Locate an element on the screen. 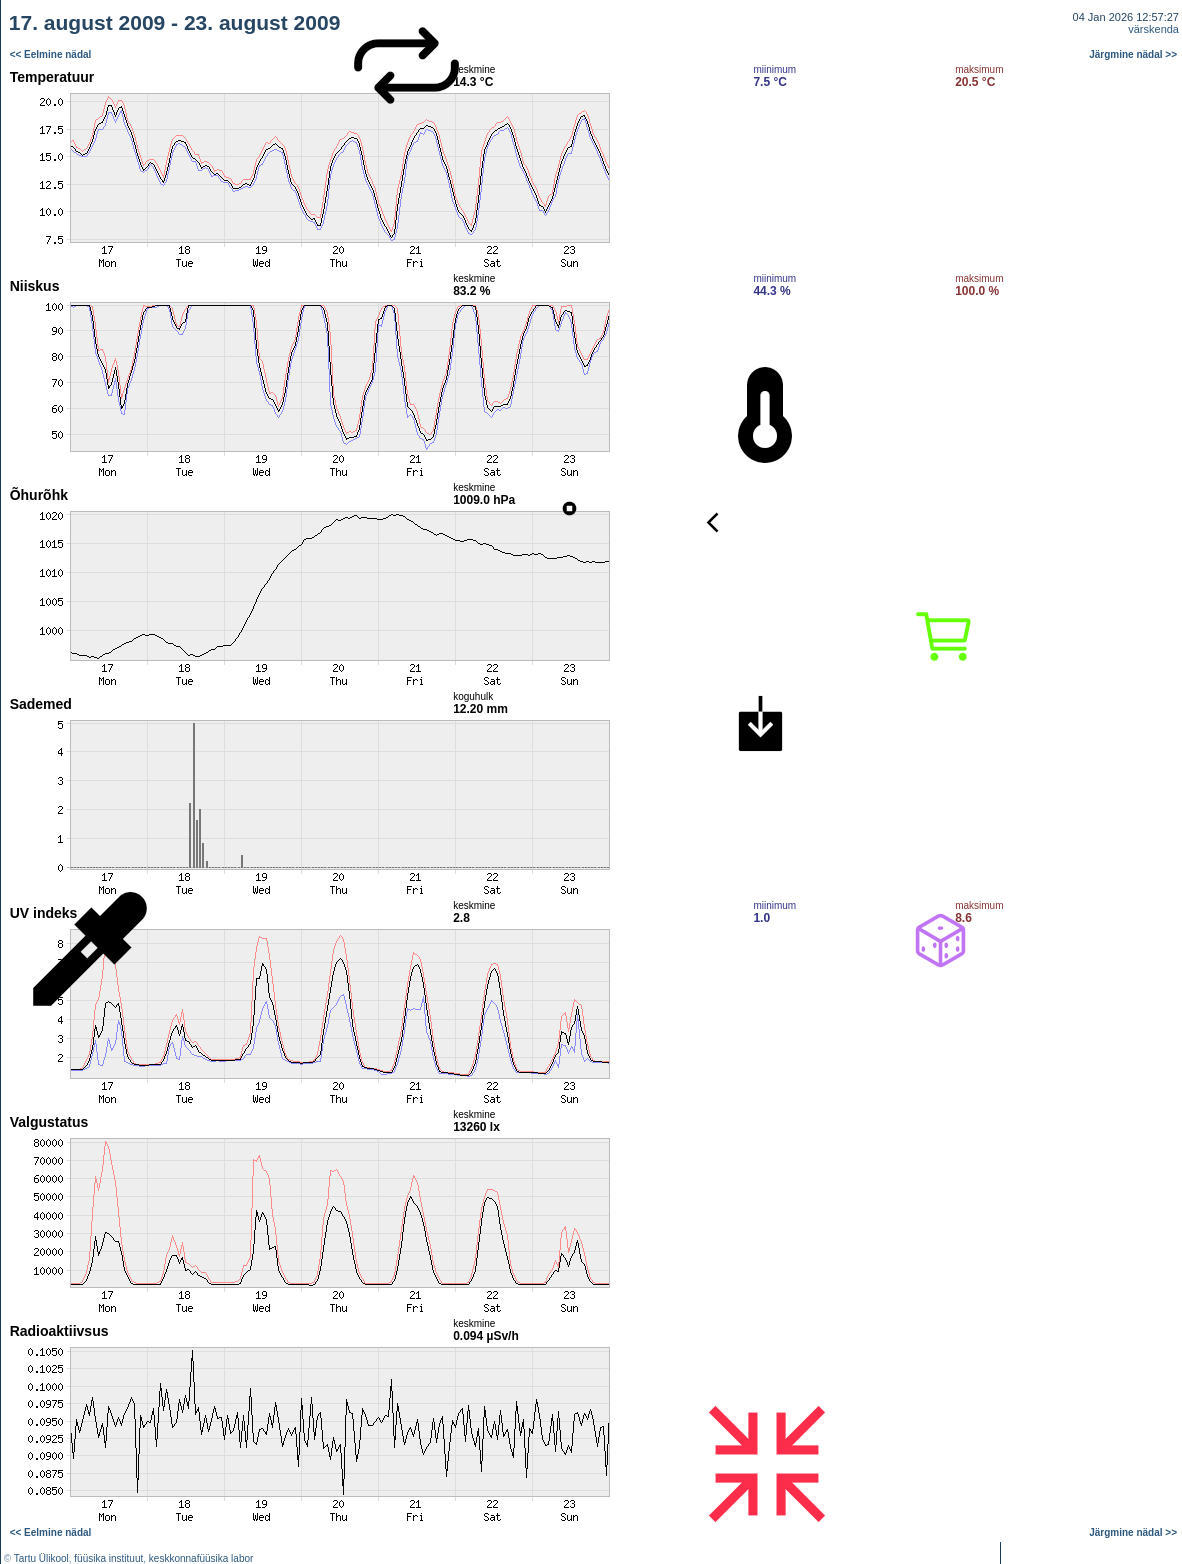 The image size is (1182, 1564). enable repeat or loop playback is located at coordinates (406, 65).